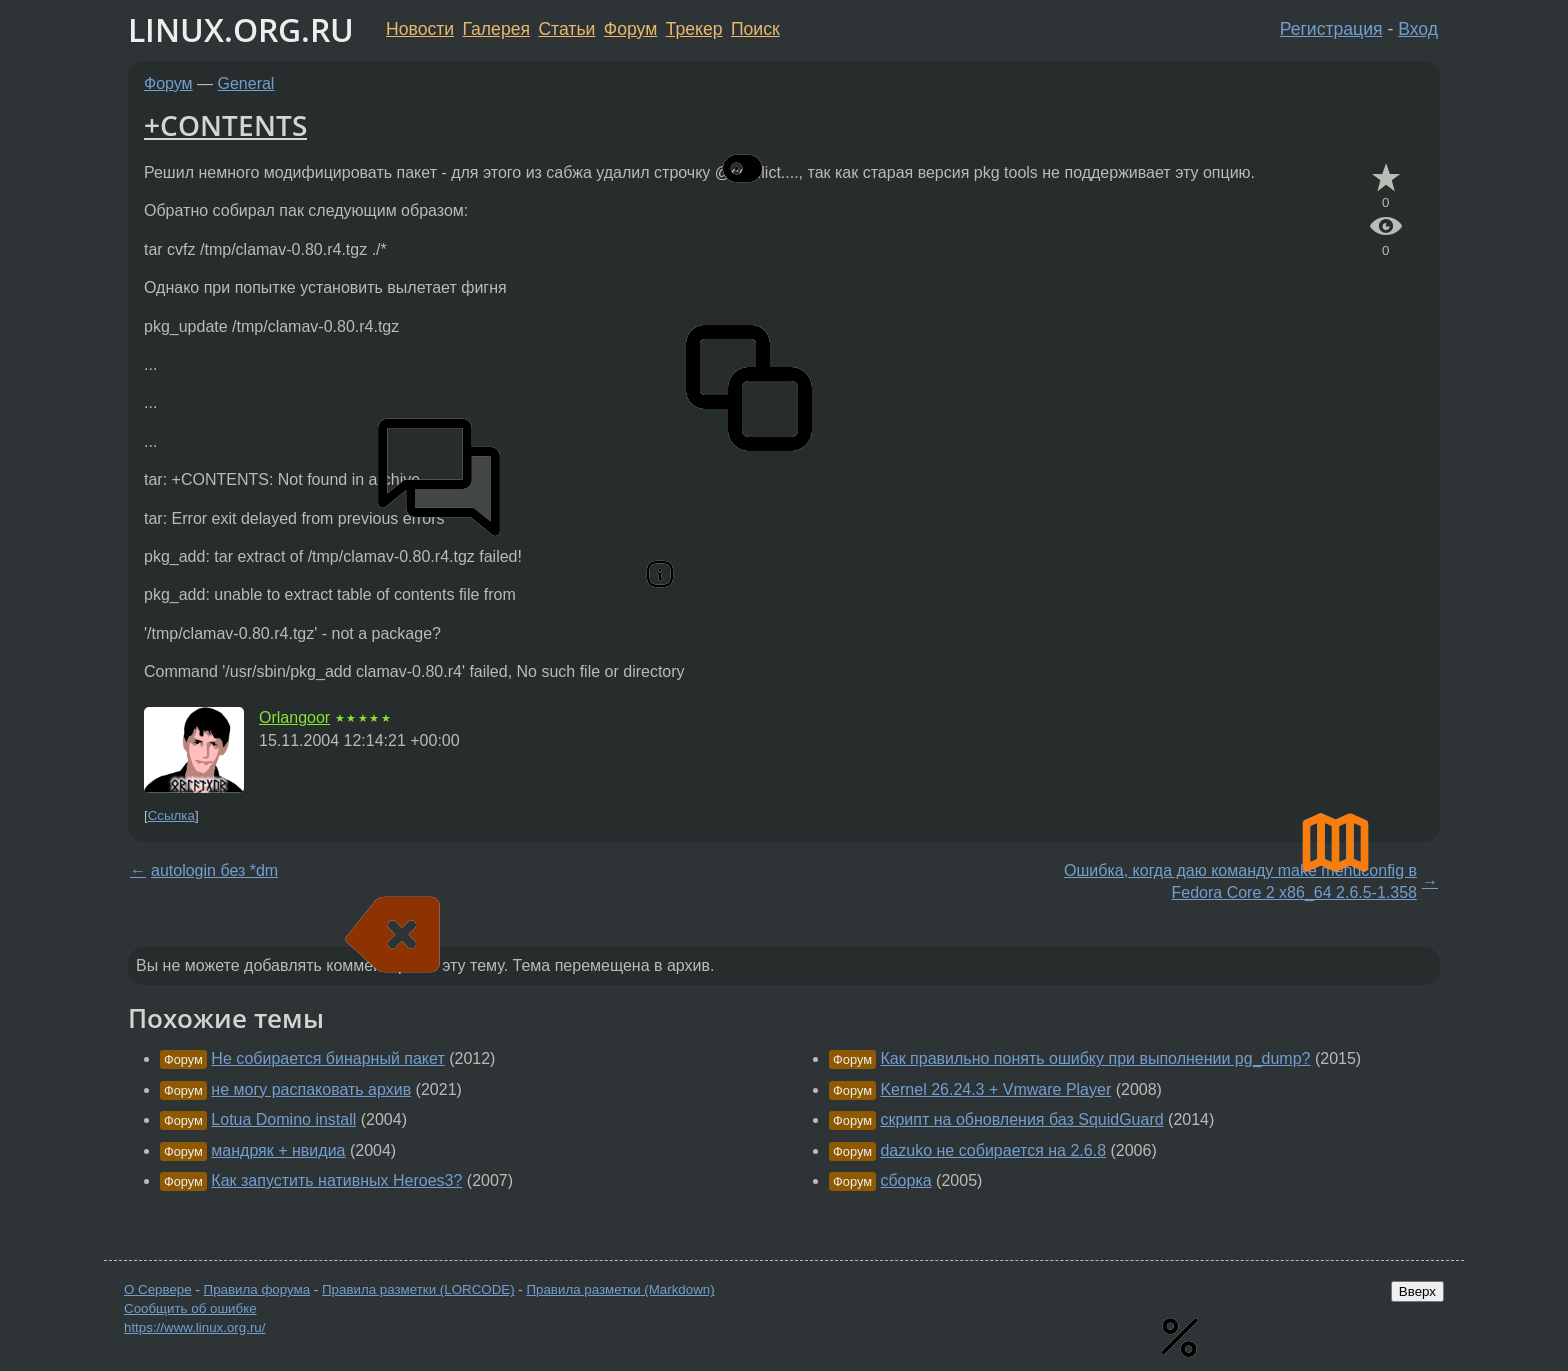 Image resolution: width=1568 pixels, height=1371 pixels. Describe the element at coordinates (1335, 842) in the screenshot. I see `open map view` at that location.